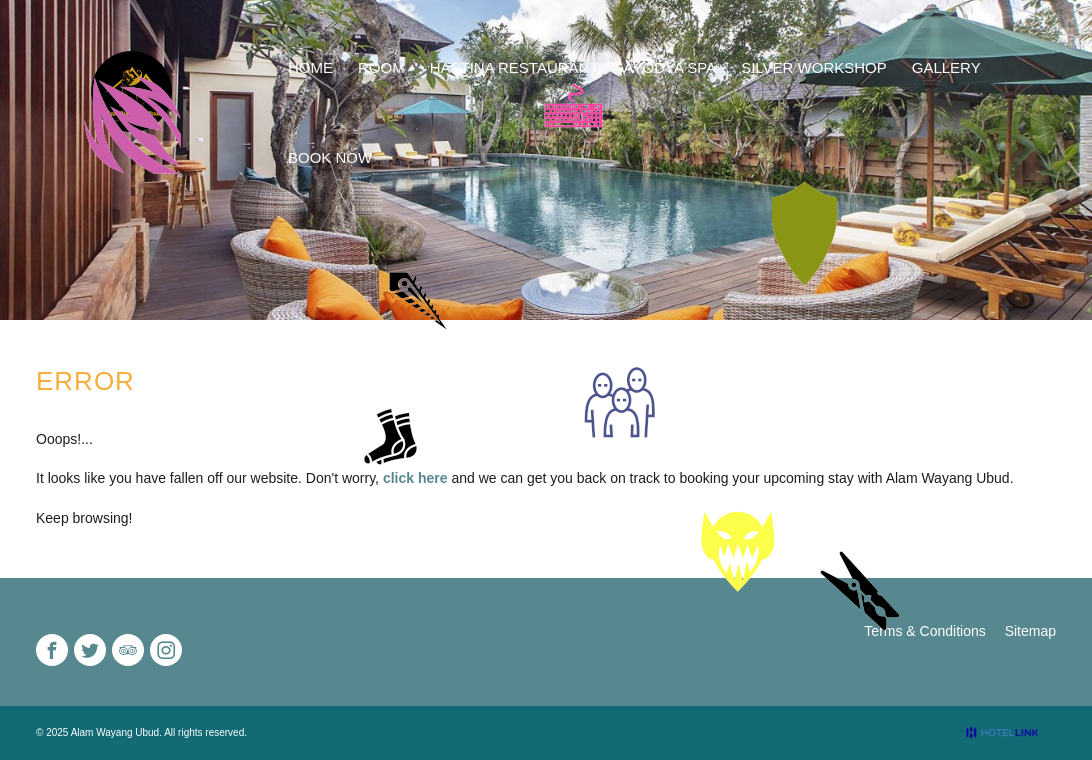 The image size is (1092, 760). What do you see at coordinates (620, 402) in the screenshot?
I see `view your squad or team members` at bounding box center [620, 402].